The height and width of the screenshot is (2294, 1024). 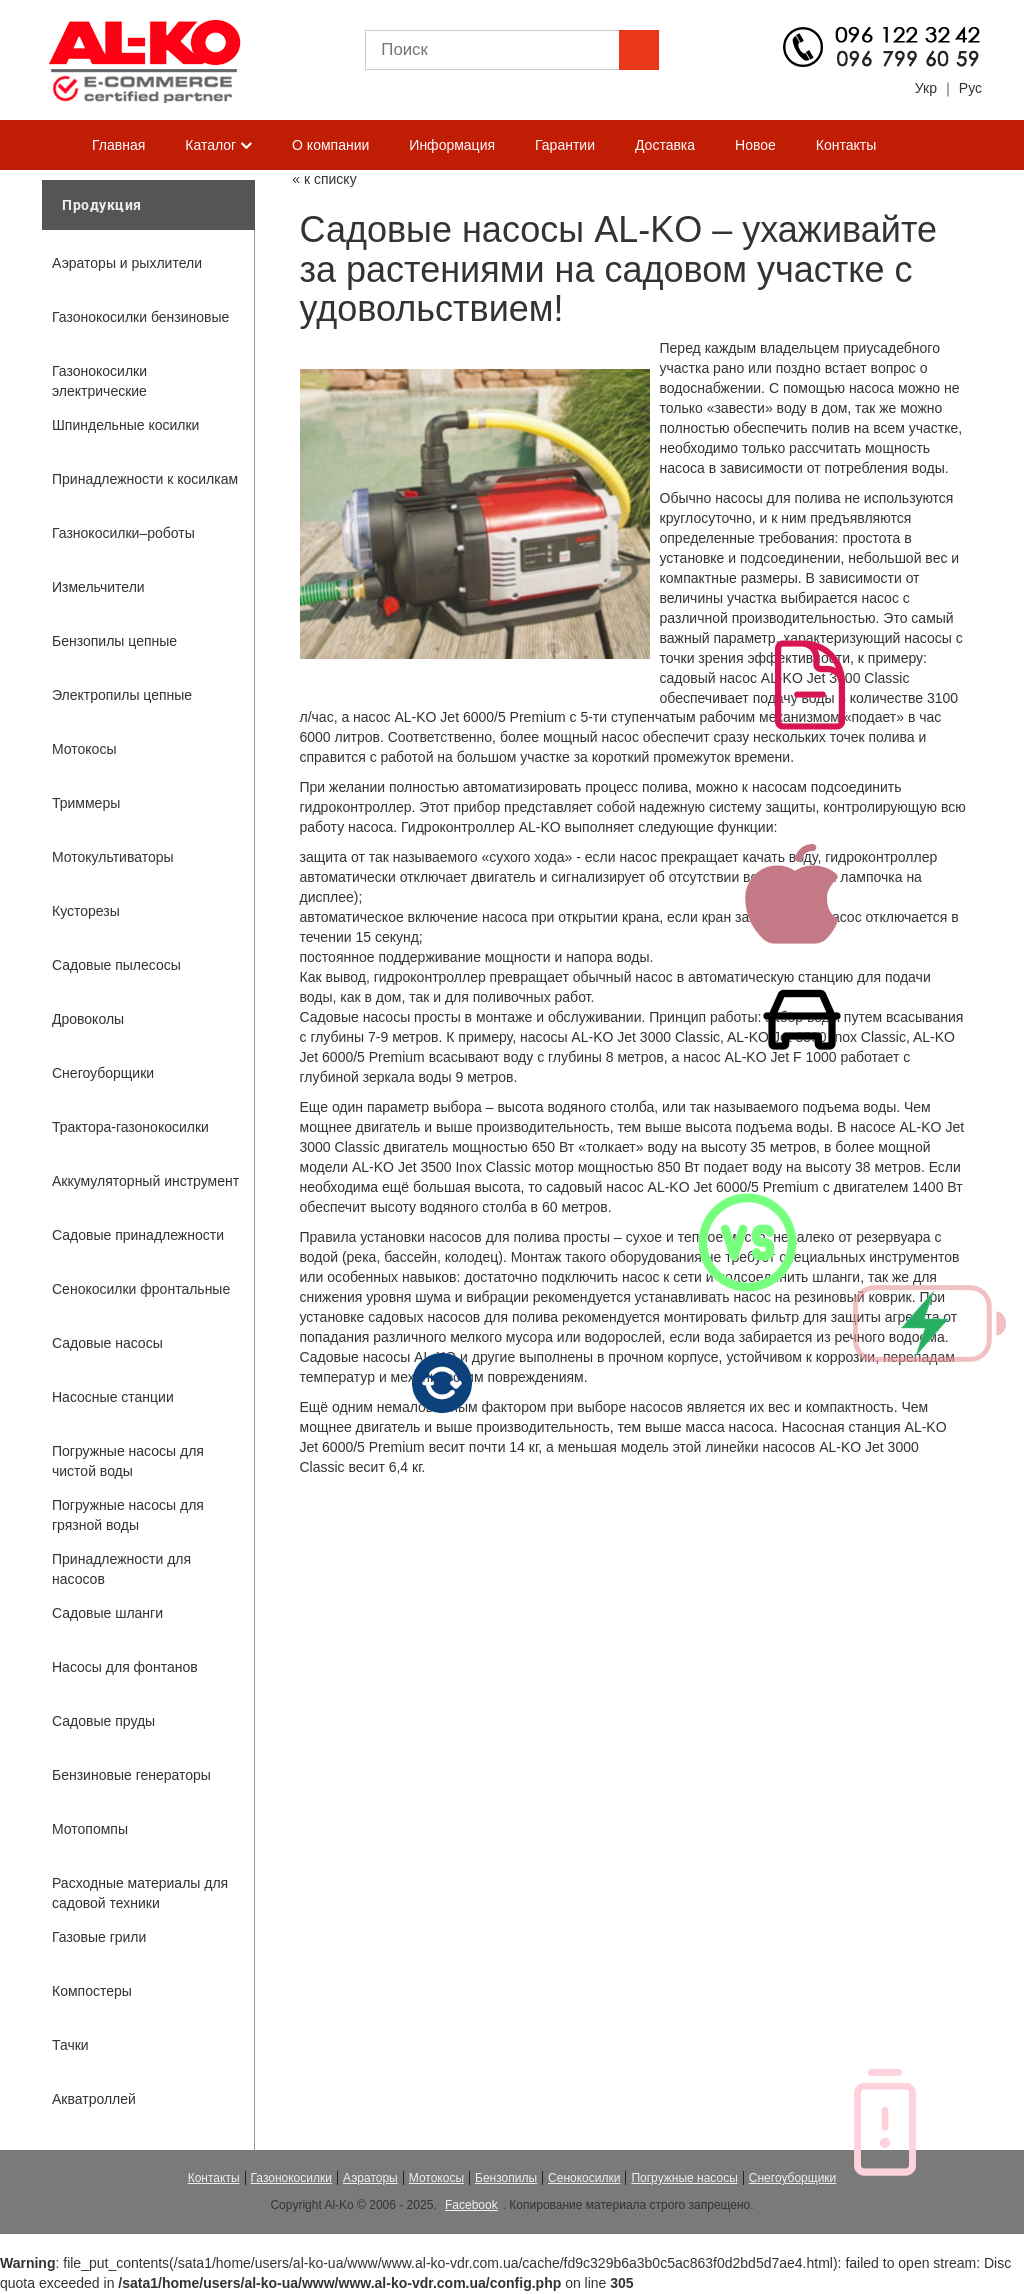 What do you see at coordinates (929, 1323) in the screenshot?
I see `indicates battery is empty but currently charging` at bounding box center [929, 1323].